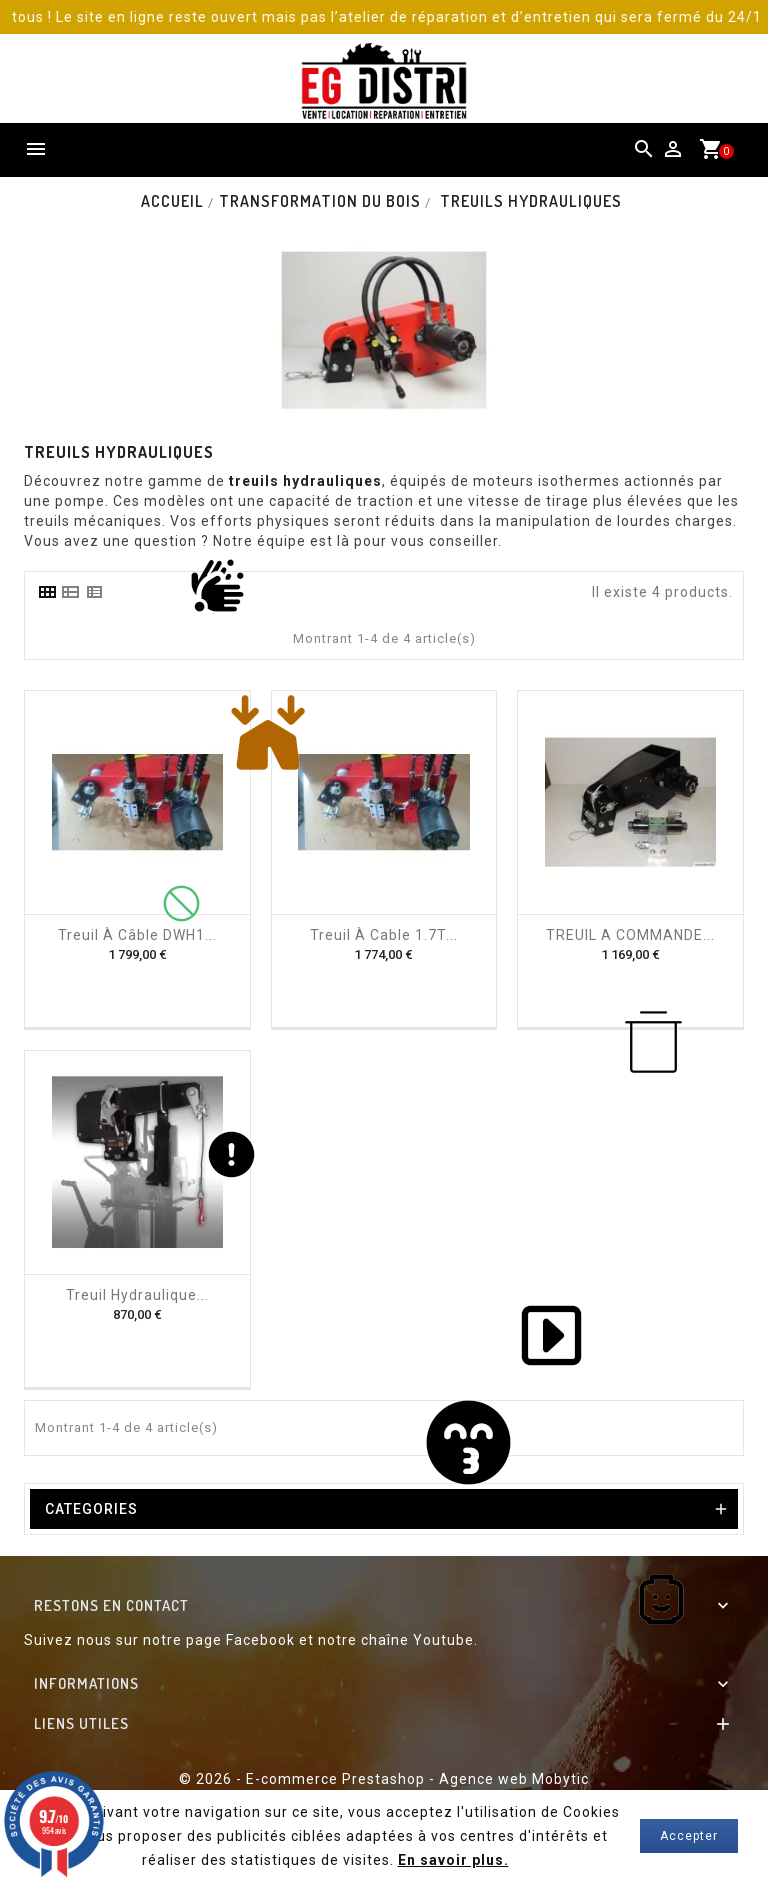 This screenshot has height=1882, width=768. What do you see at coordinates (231, 1154) in the screenshot?
I see `indicates a warning or alert requiring attention` at bounding box center [231, 1154].